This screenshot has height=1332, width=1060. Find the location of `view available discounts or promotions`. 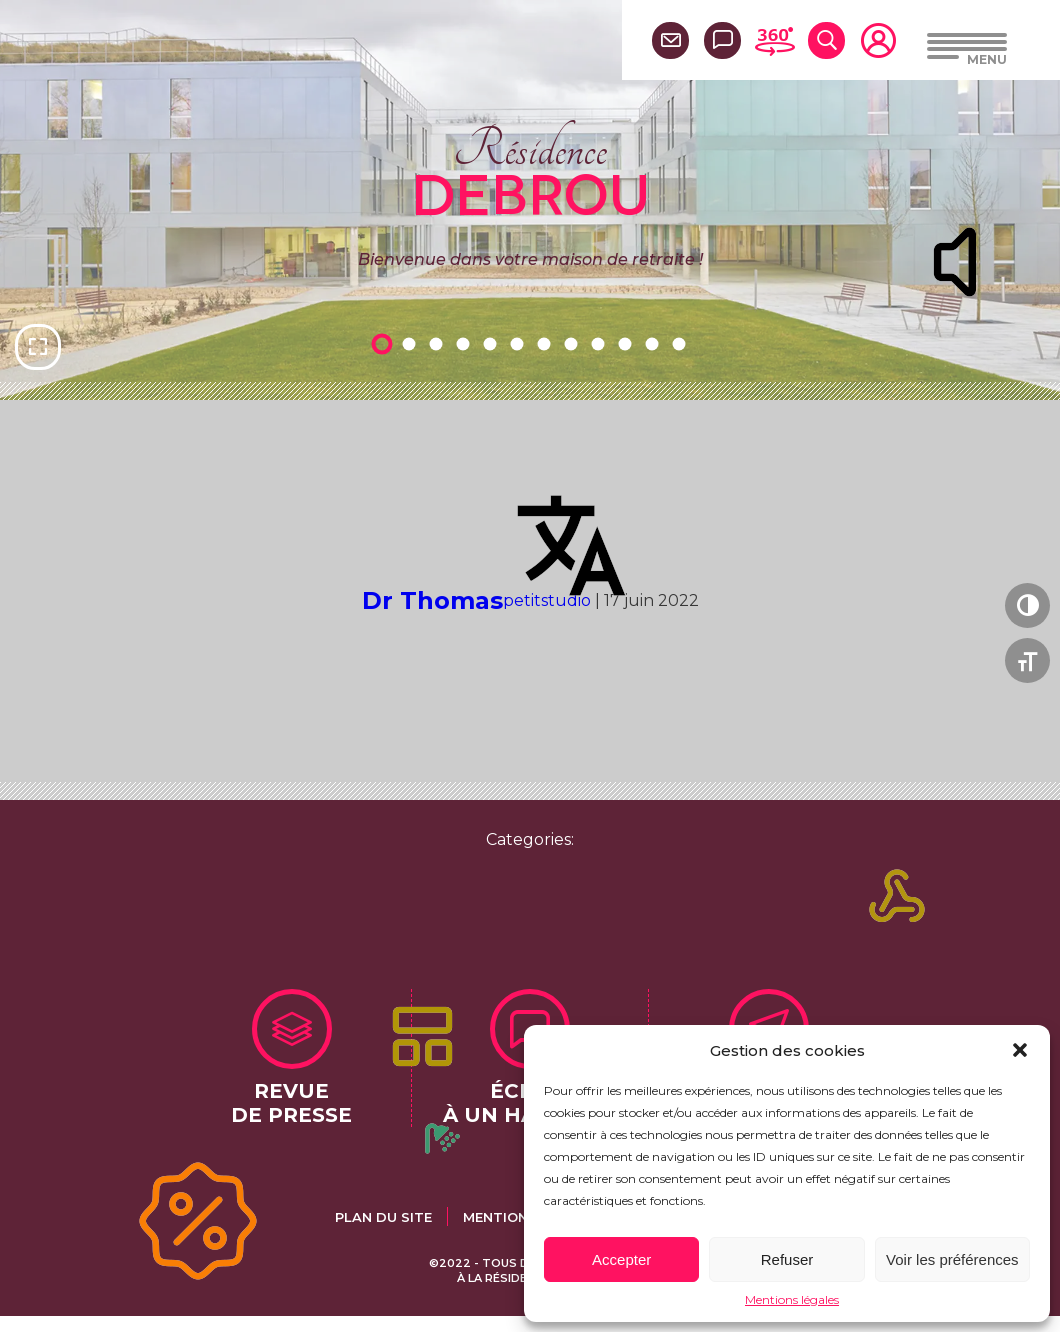

view available discounts or promotions is located at coordinates (198, 1221).